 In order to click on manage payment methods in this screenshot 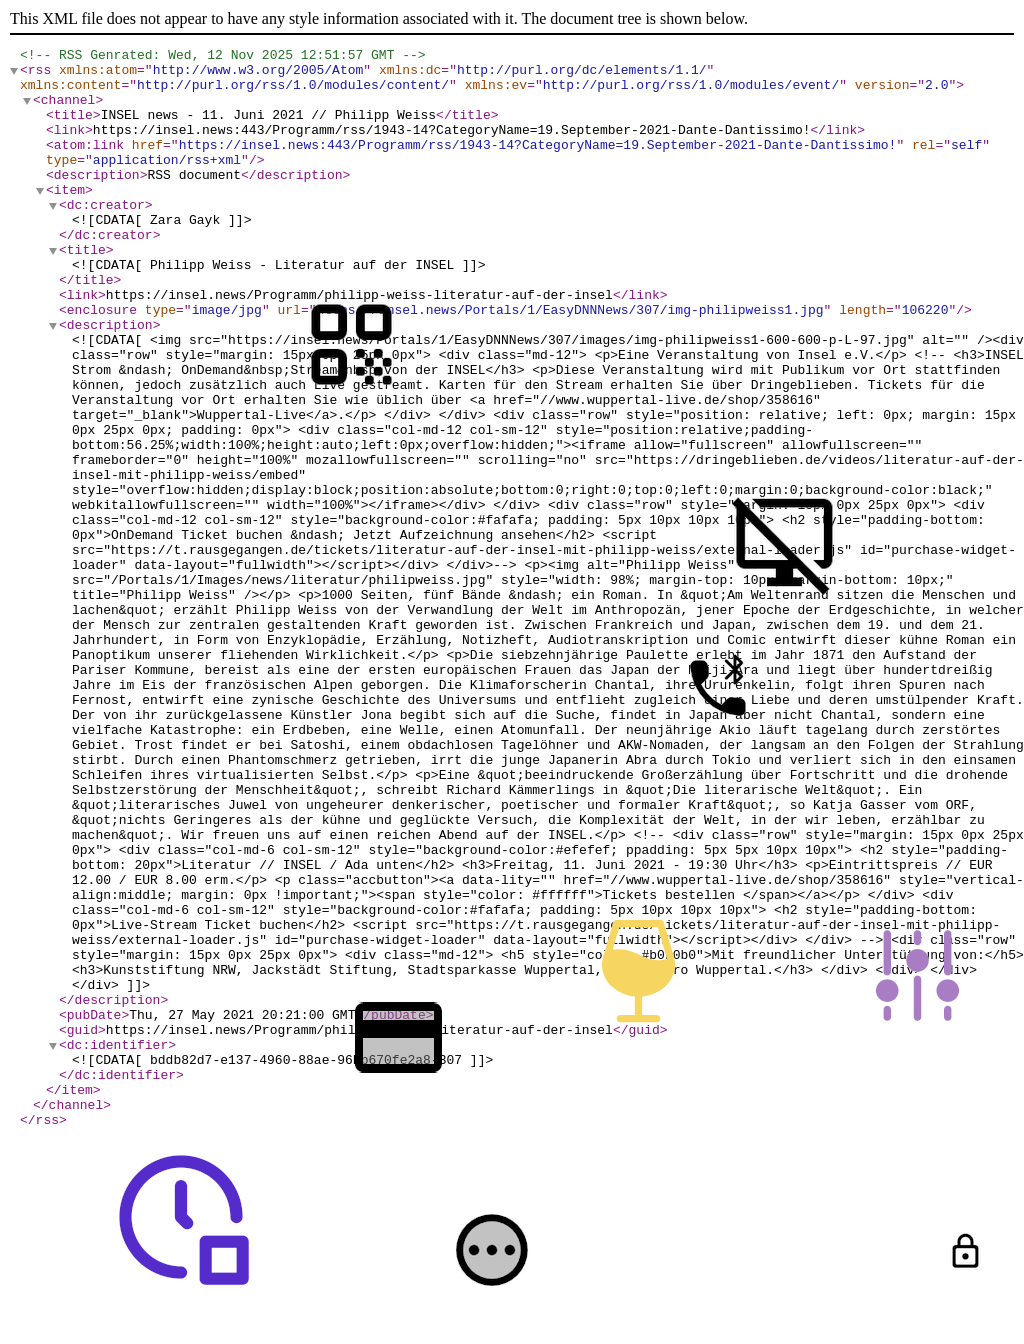, I will do `click(398, 1037)`.